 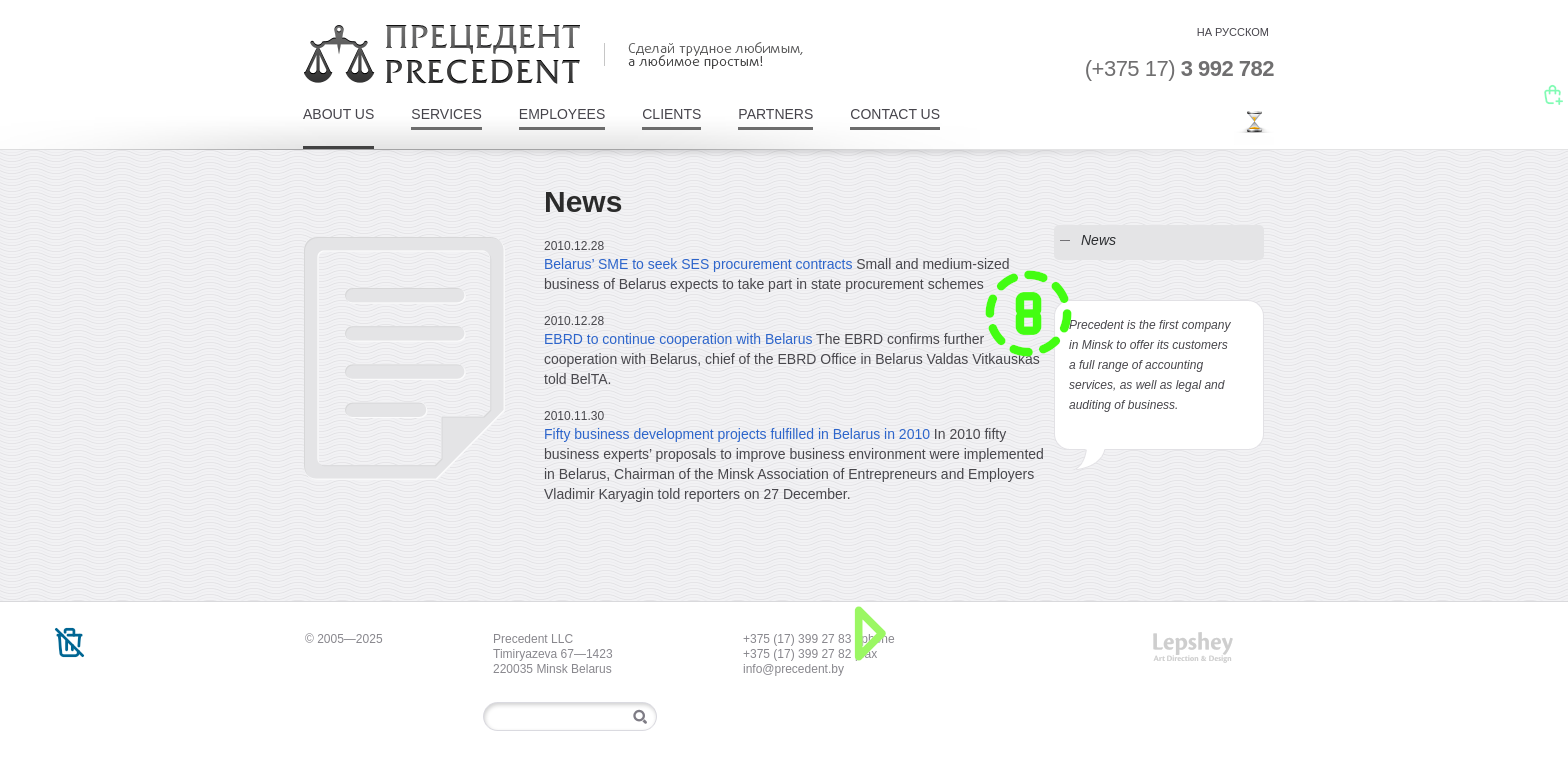 I want to click on add item to shopping bag, so click(x=1552, y=94).